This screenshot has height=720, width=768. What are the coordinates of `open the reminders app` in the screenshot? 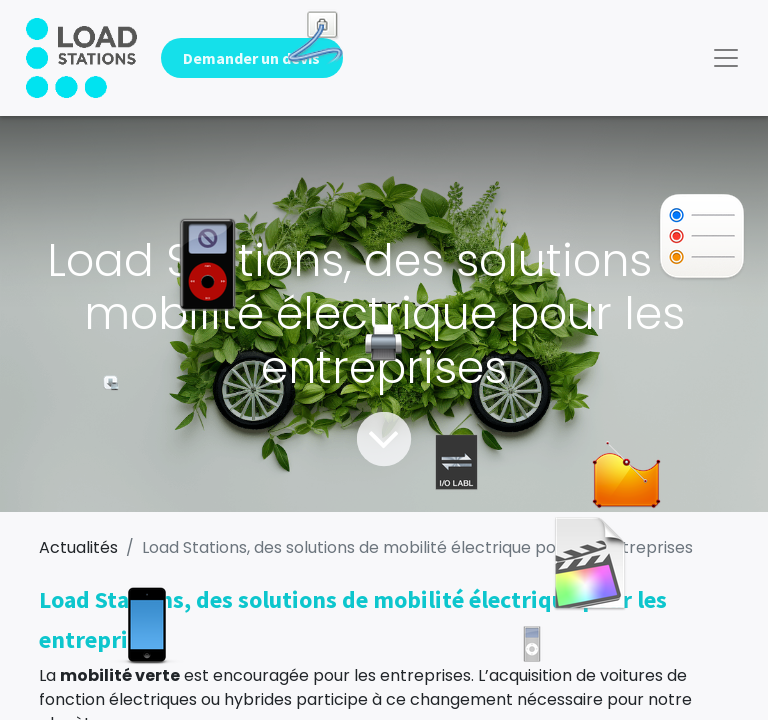 It's located at (702, 236).